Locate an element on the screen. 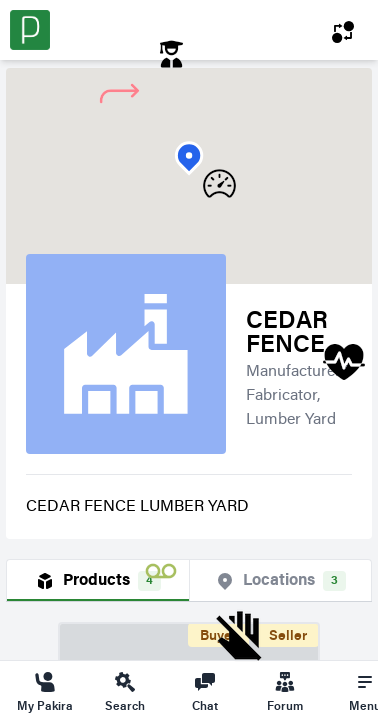  forward or share content is located at coordinates (119, 93).